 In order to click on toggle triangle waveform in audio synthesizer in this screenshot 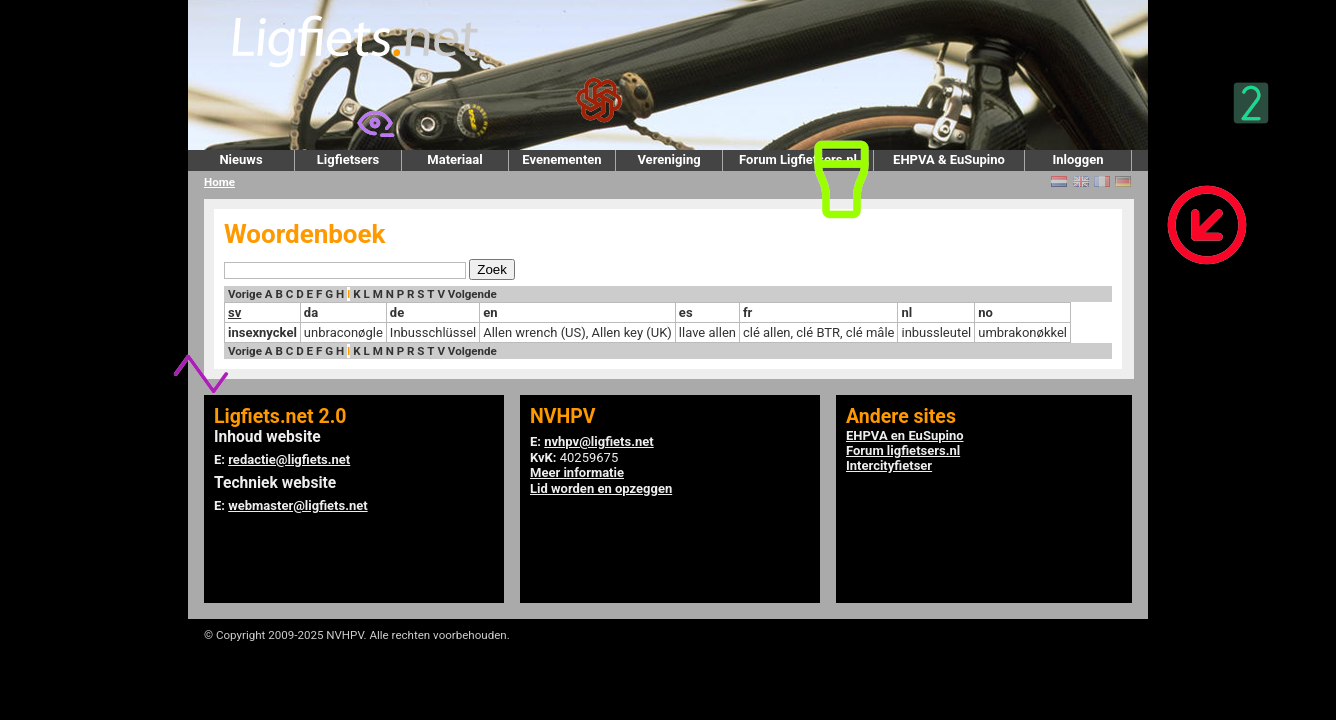, I will do `click(201, 374)`.